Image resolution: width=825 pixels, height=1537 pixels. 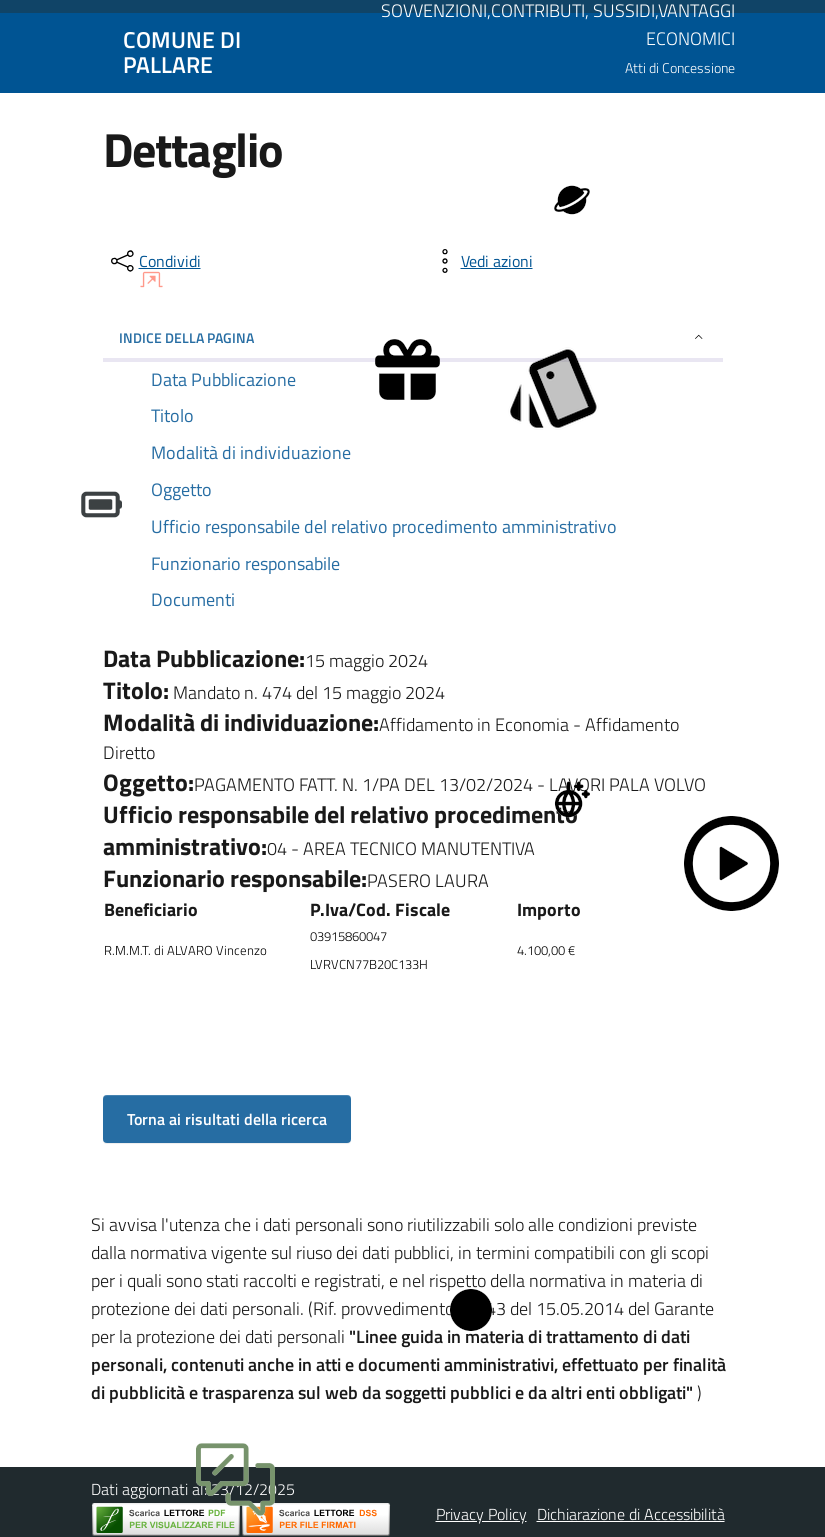 What do you see at coordinates (554, 387) in the screenshot?
I see `access style or theme options` at bounding box center [554, 387].